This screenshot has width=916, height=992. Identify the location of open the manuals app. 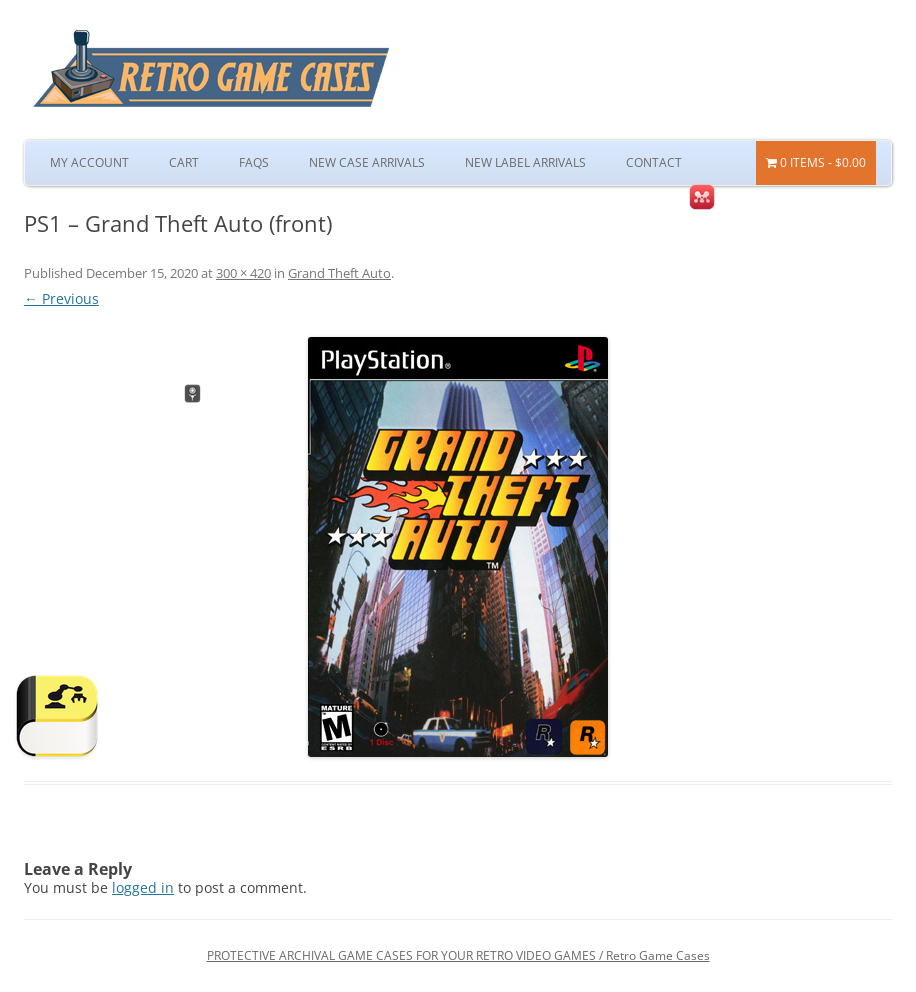
(57, 716).